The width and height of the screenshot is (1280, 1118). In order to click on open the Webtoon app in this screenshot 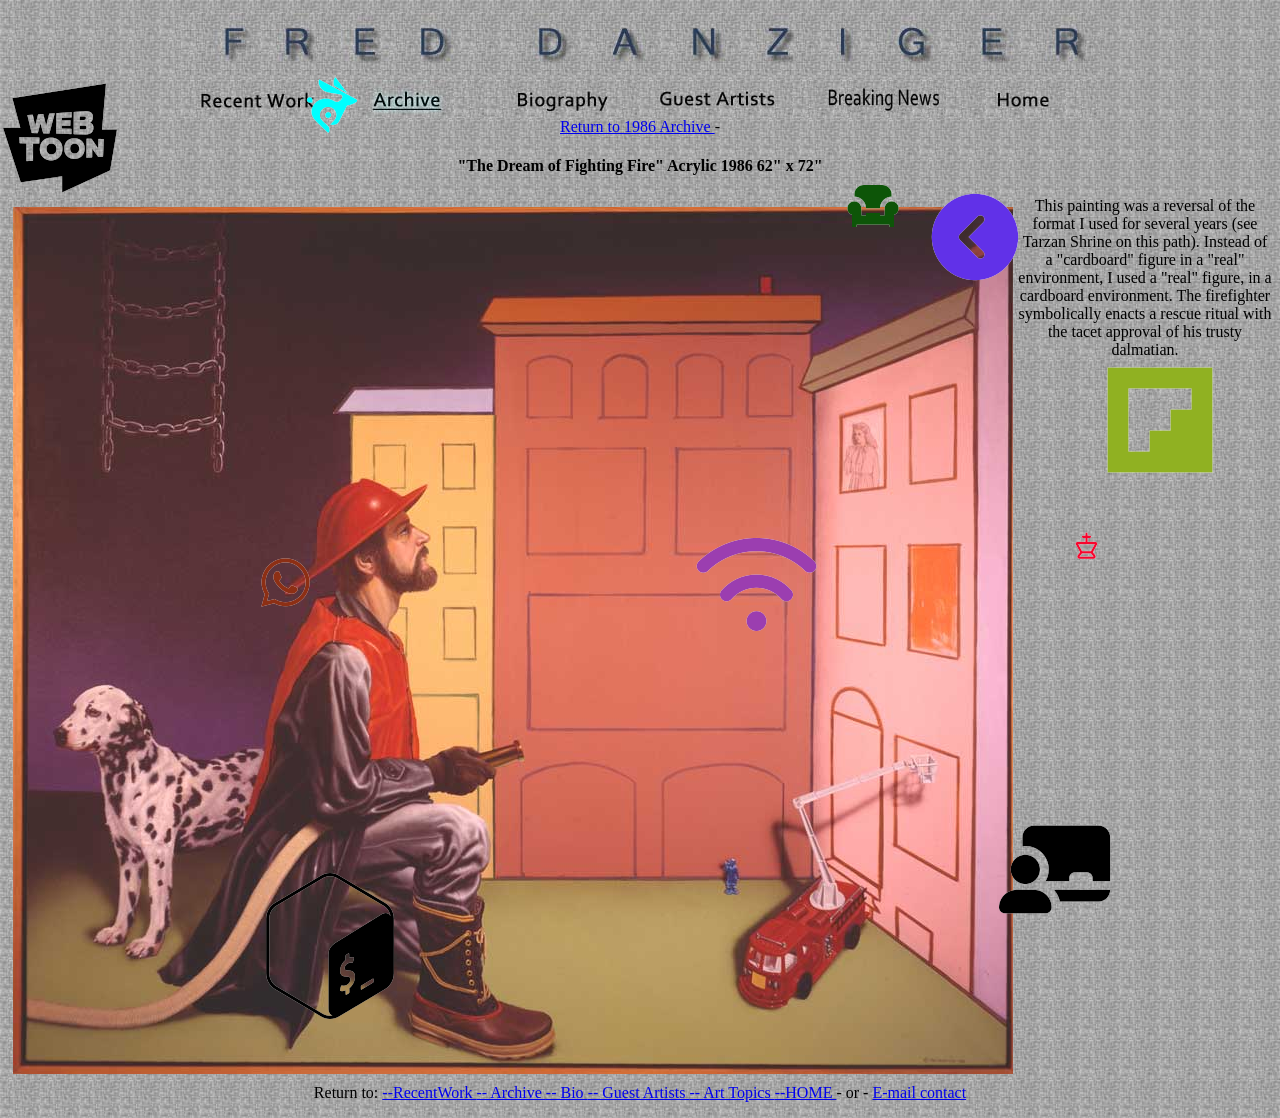, I will do `click(60, 138)`.